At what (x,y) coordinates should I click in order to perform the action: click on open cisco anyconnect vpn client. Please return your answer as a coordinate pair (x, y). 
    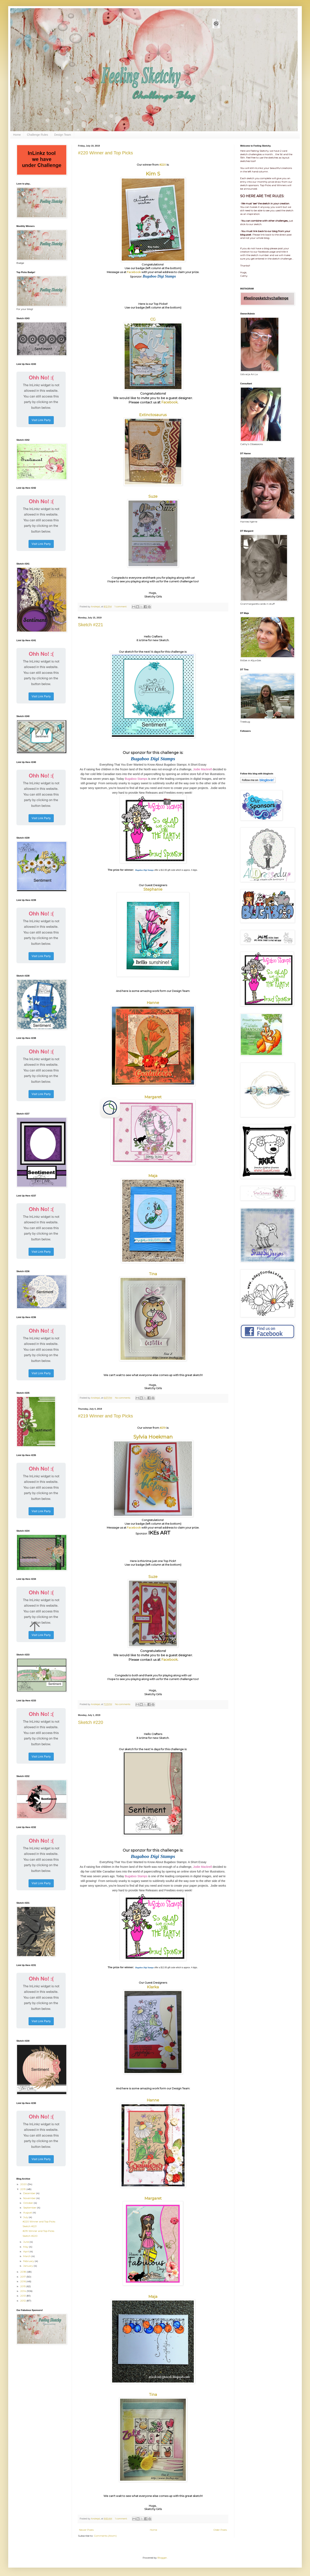
    Looking at the image, I should click on (110, 1108).